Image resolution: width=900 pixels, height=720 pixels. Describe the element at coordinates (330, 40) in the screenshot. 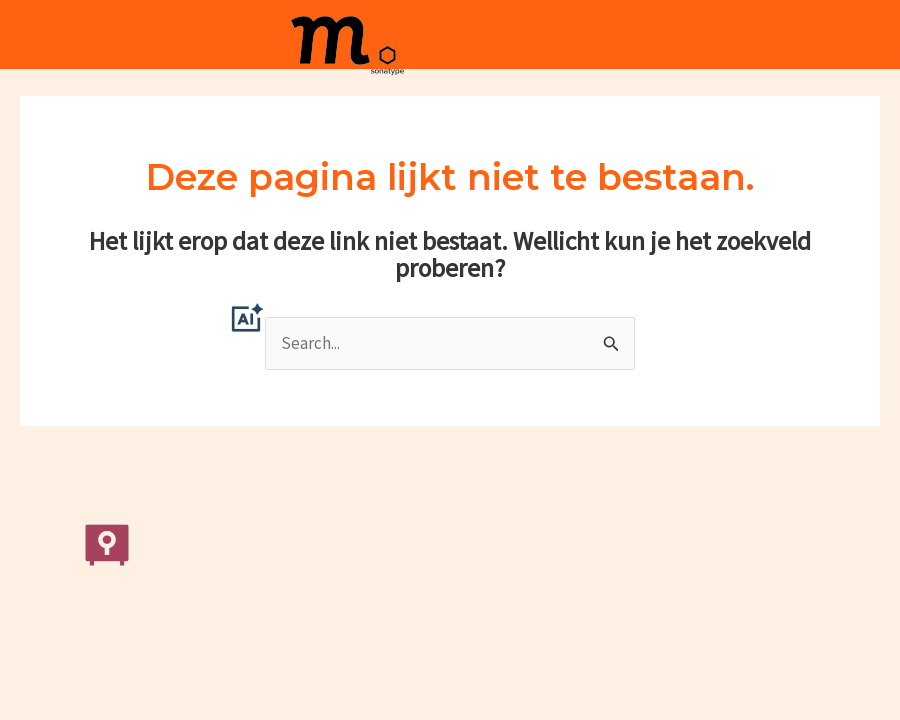

I see `open mojeek search engine` at that location.